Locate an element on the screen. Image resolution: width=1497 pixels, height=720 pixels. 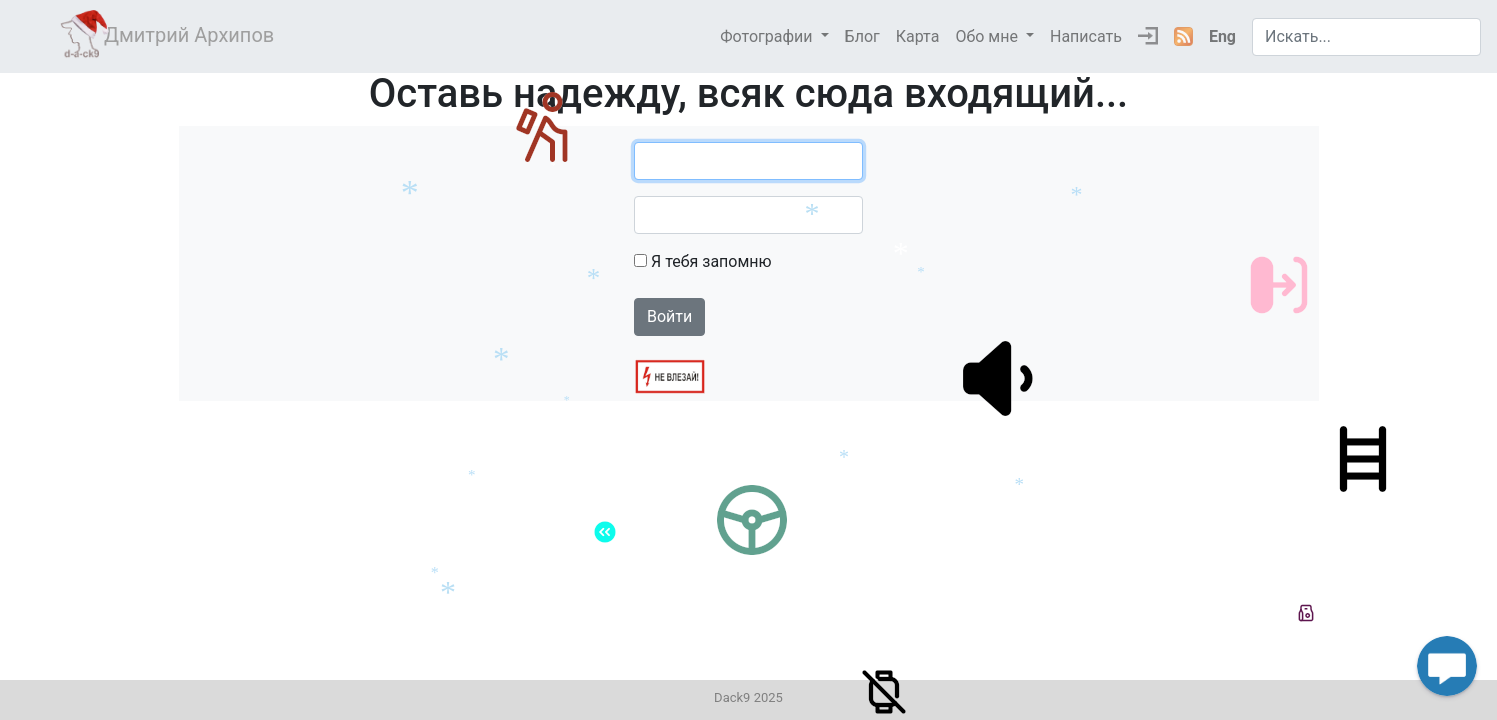
access step-by-step instructions or tutorials is located at coordinates (1363, 459).